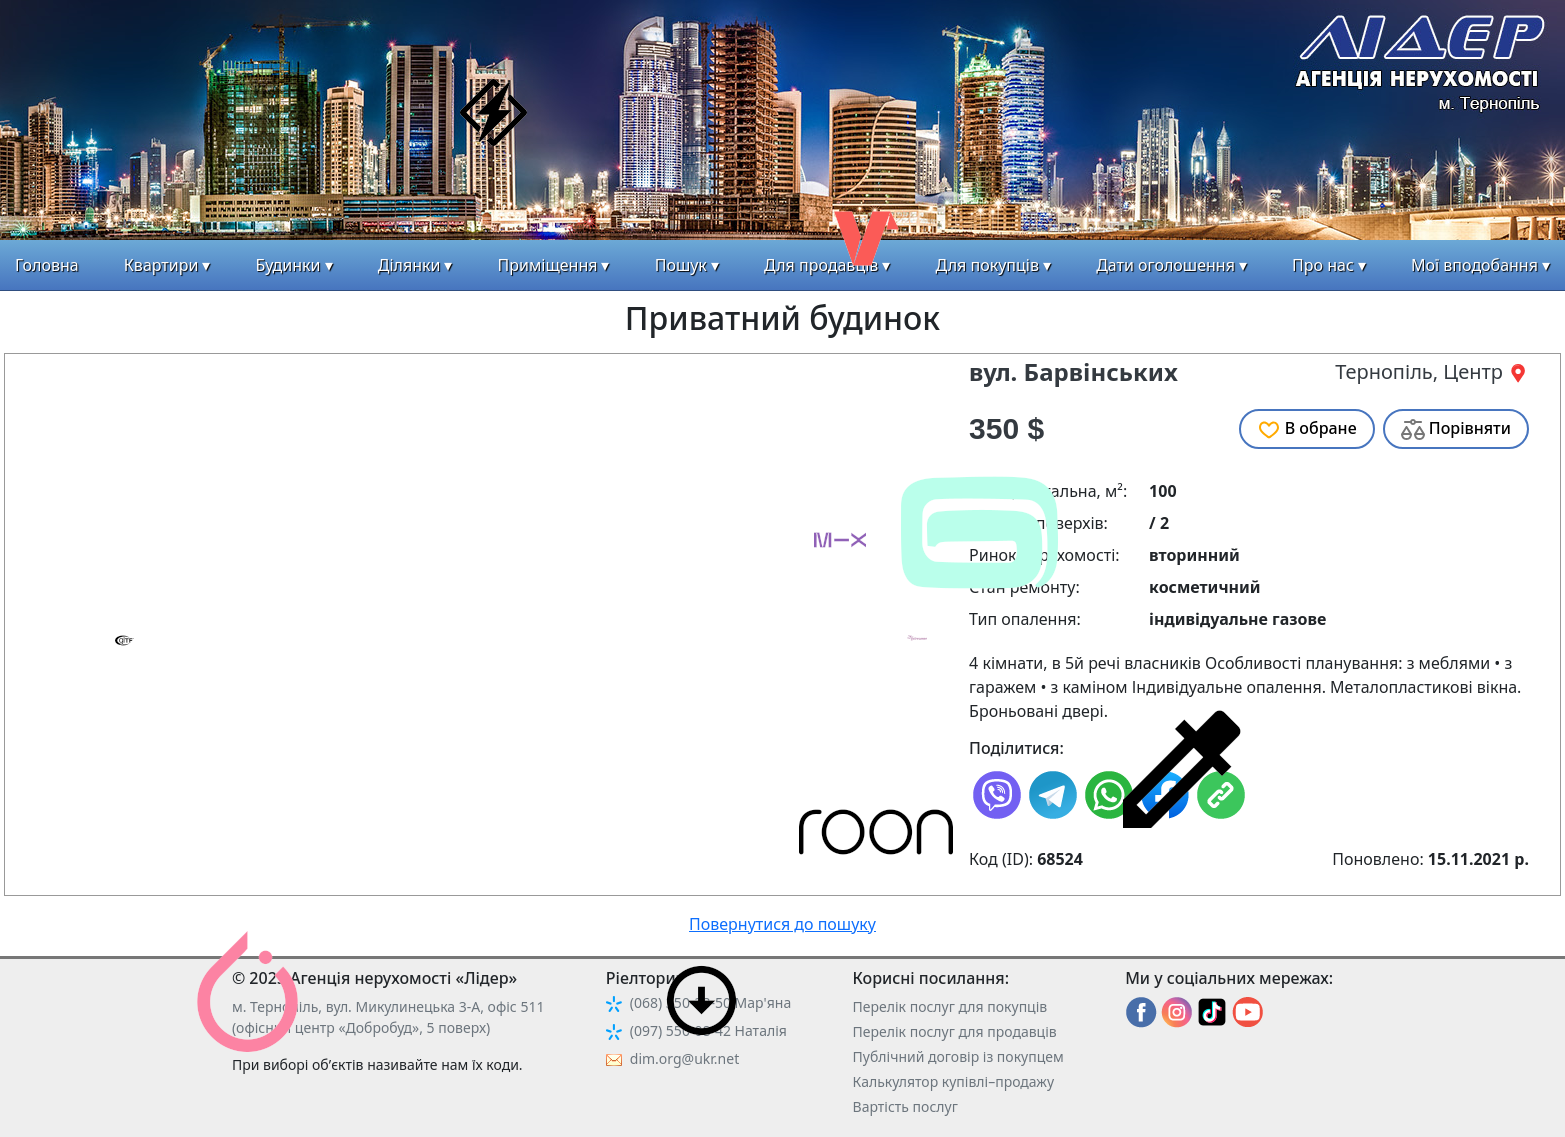  I want to click on download a file or content, so click(701, 1000).